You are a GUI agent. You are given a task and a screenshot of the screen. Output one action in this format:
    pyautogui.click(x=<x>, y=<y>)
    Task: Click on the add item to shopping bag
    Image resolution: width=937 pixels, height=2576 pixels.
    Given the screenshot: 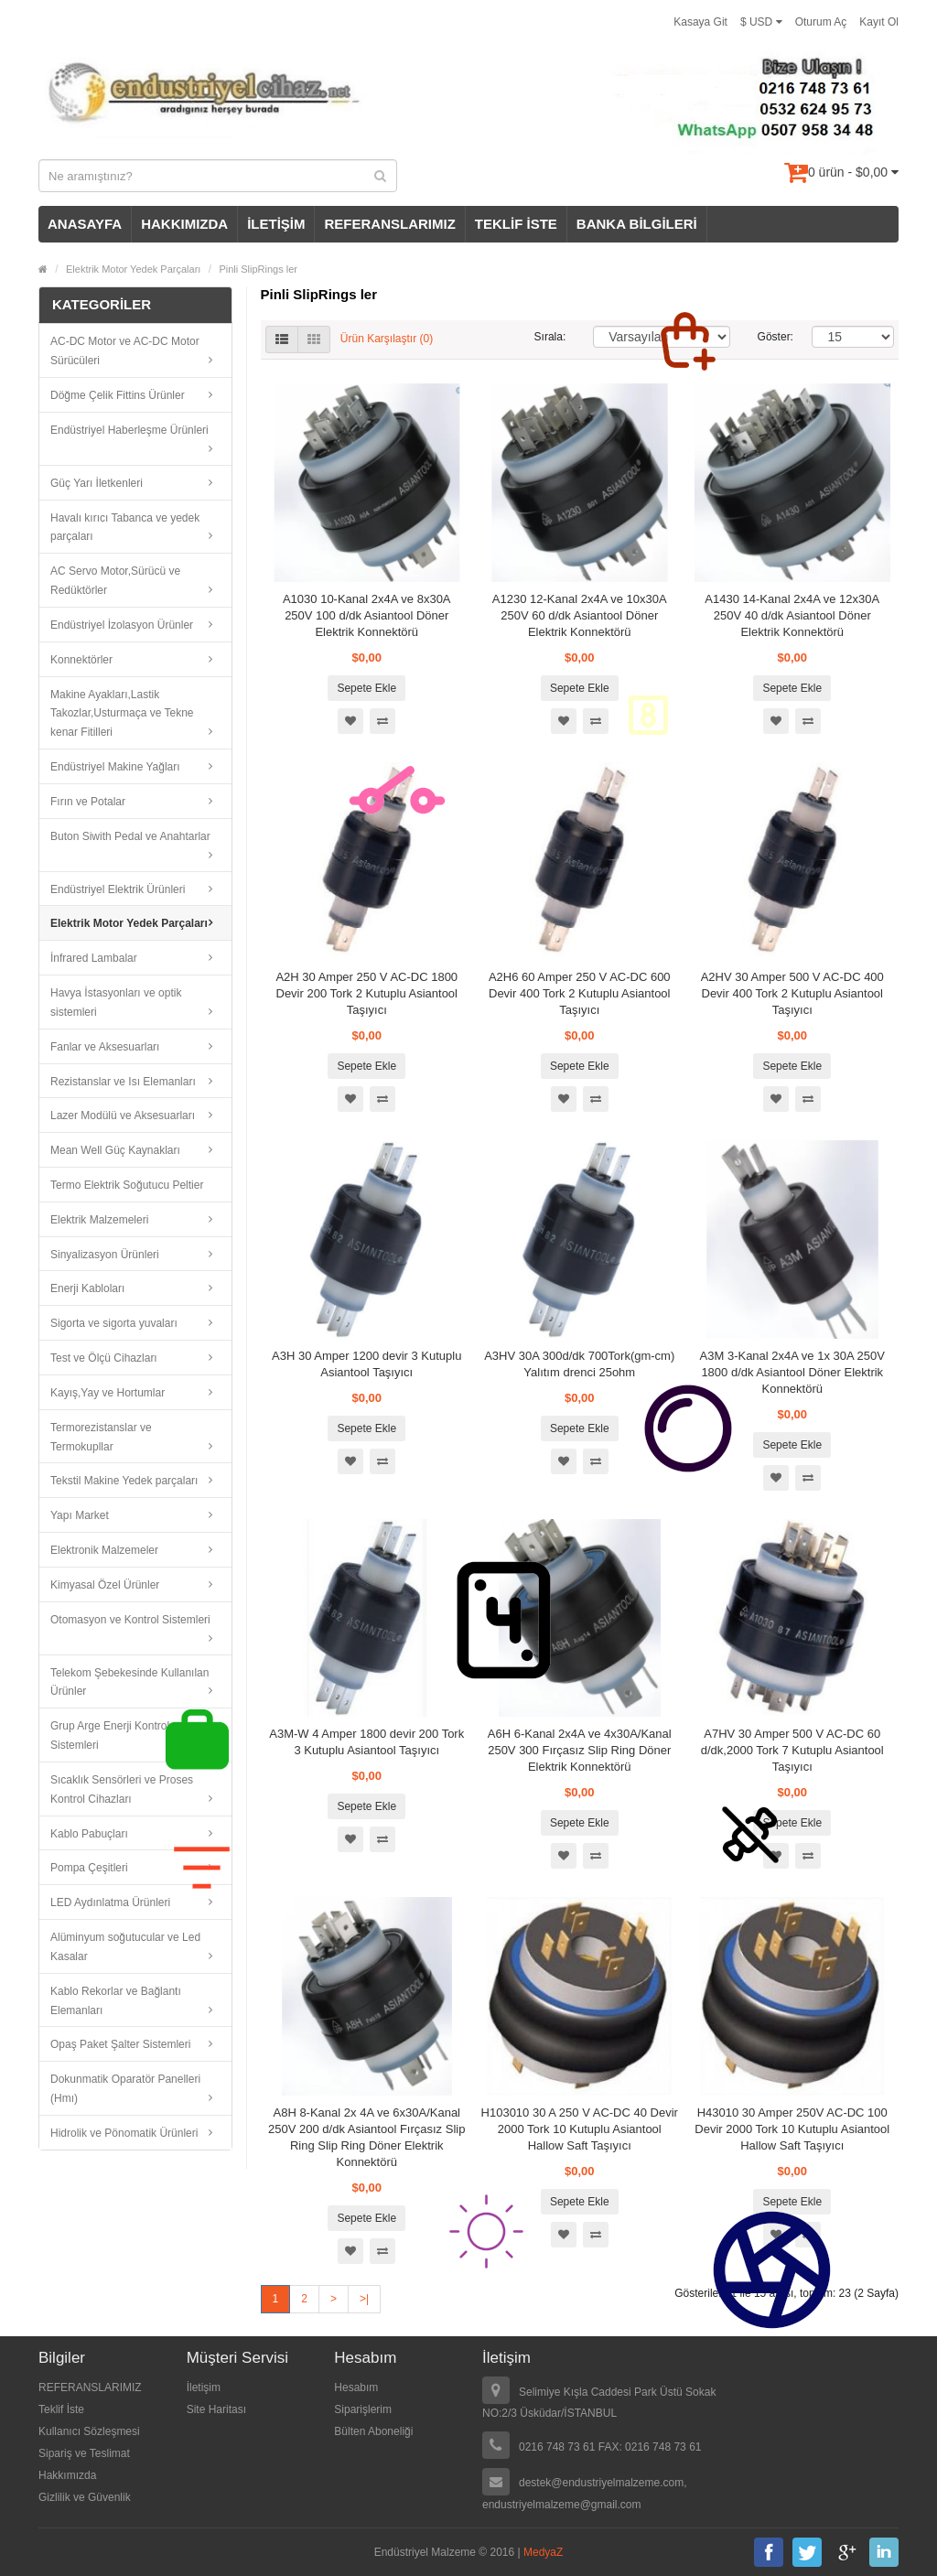 What is the action you would take?
    pyautogui.click(x=684, y=340)
    